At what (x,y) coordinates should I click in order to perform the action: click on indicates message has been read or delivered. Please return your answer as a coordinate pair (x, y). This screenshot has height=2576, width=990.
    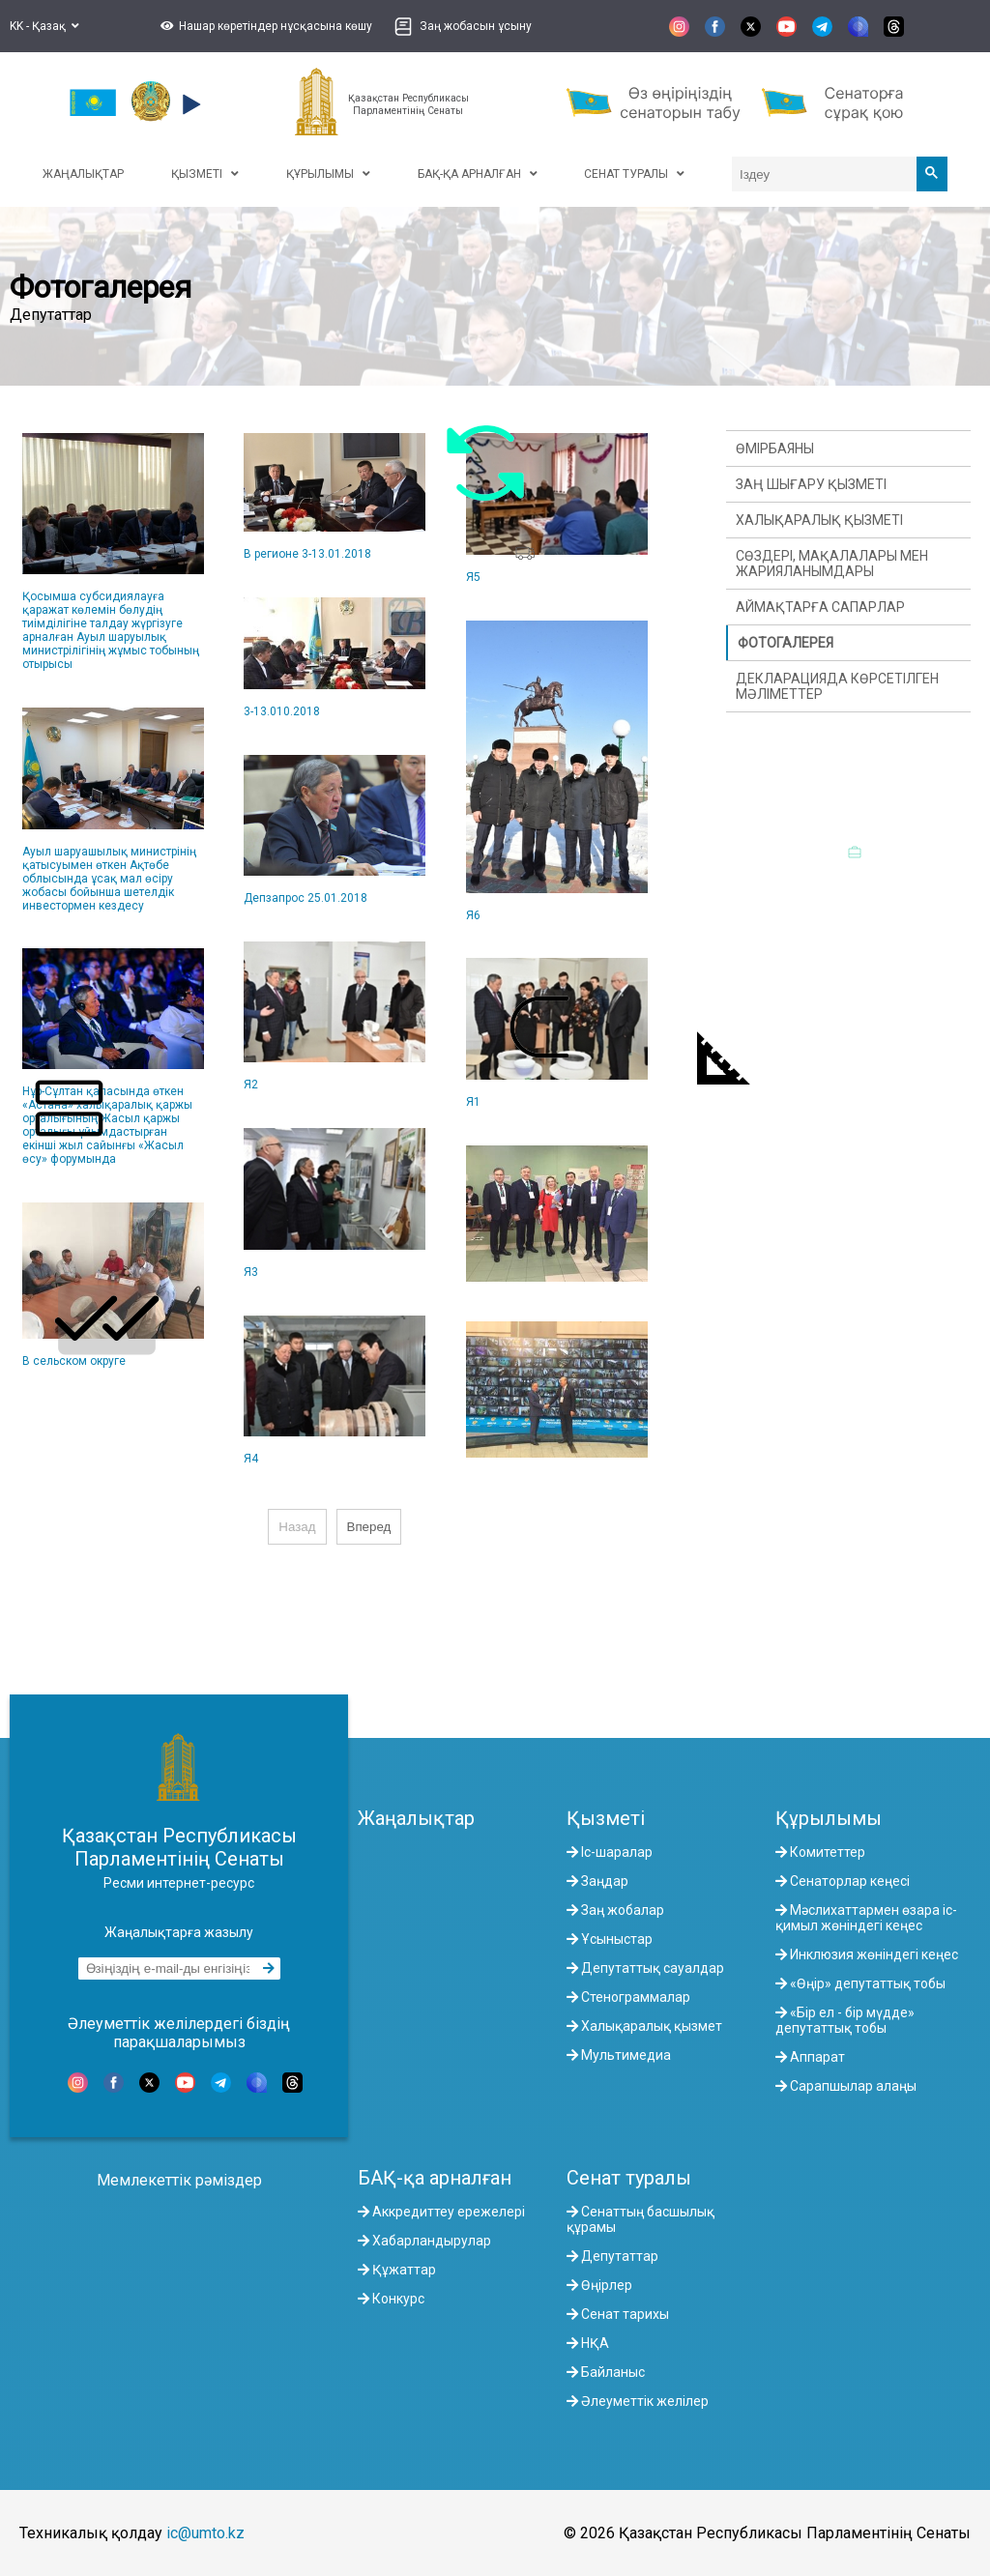
    Looking at the image, I should click on (106, 1319).